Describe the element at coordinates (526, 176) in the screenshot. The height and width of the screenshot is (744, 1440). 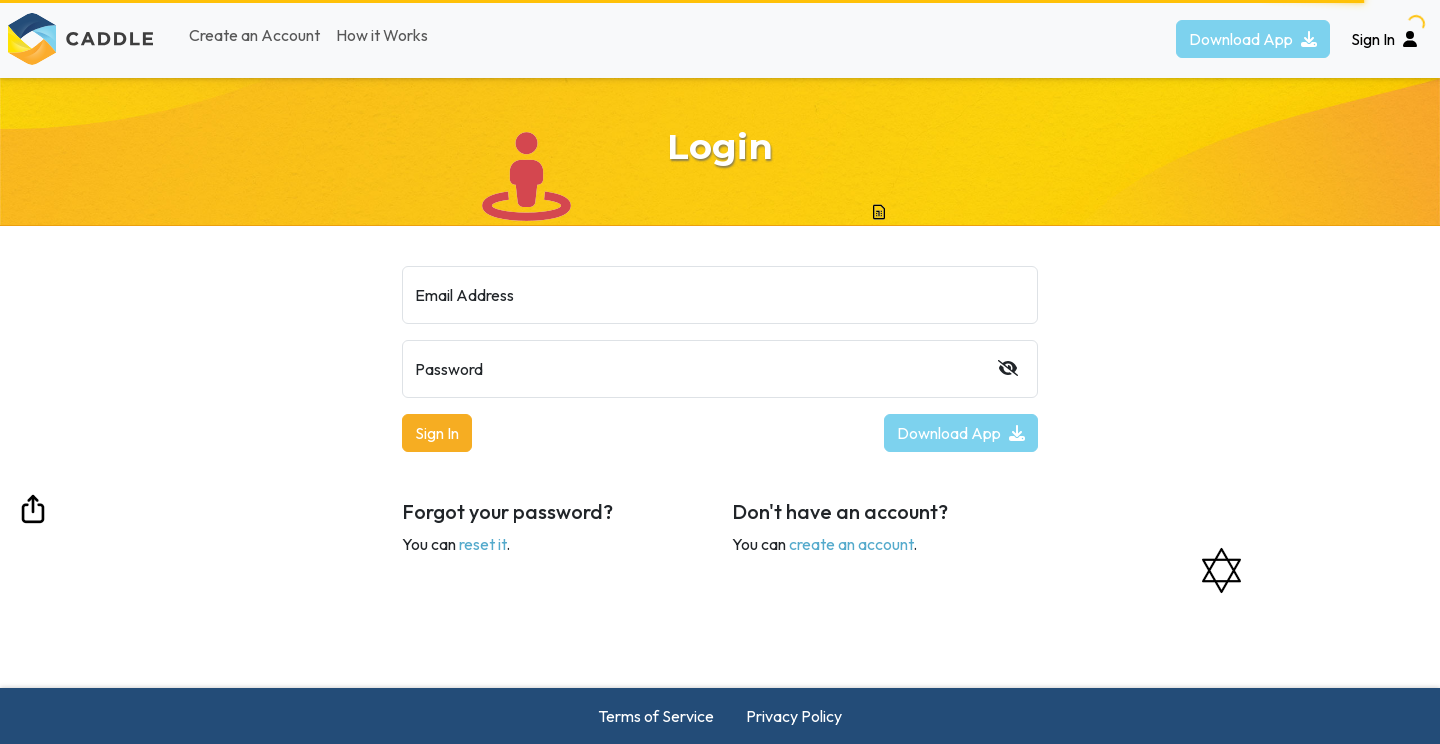
I see `access street view mode` at that location.